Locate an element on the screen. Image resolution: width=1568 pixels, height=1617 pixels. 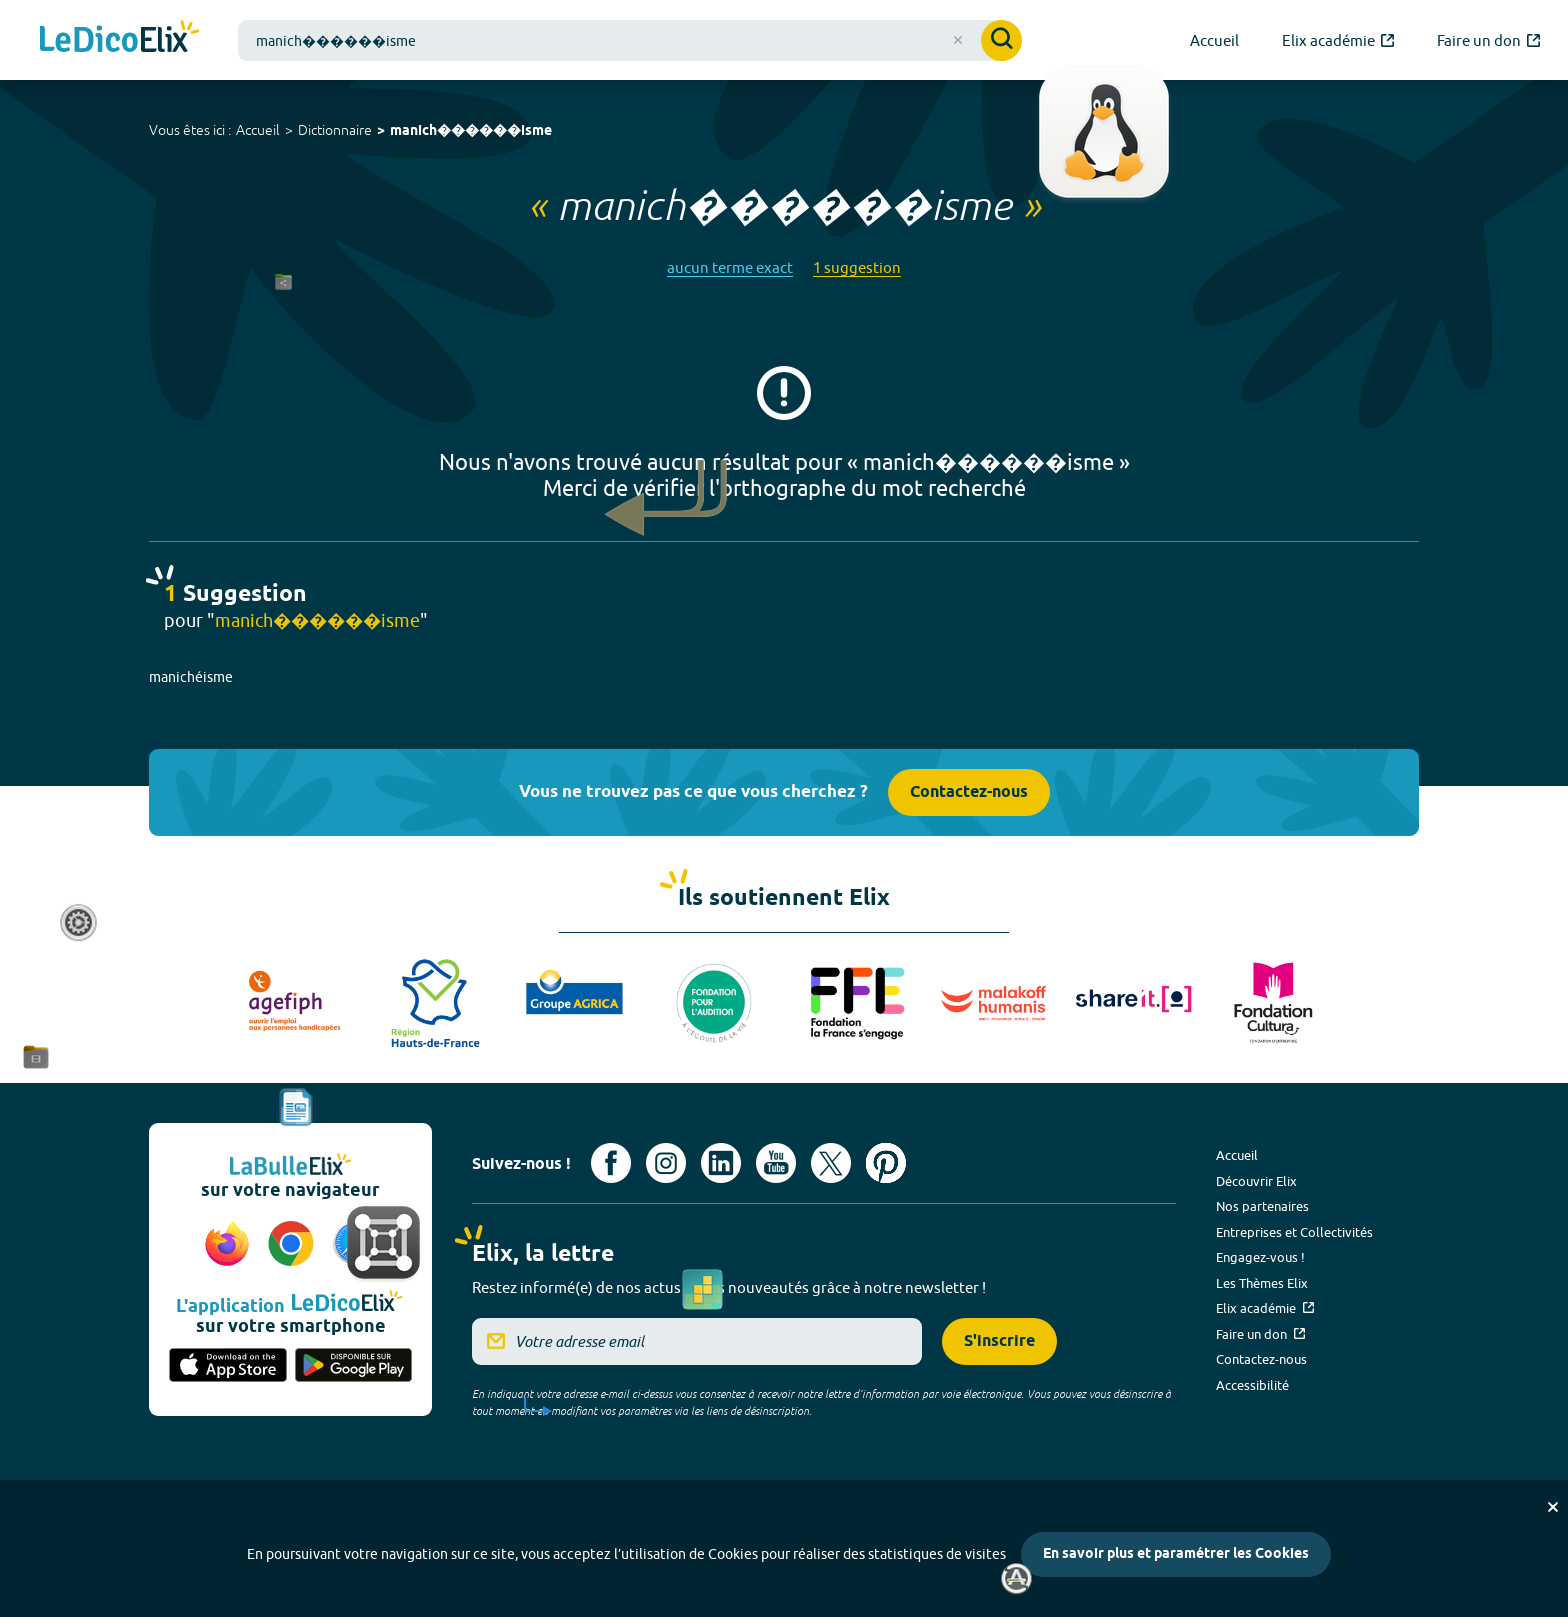
open the software update manager is located at coordinates (1016, 1578).